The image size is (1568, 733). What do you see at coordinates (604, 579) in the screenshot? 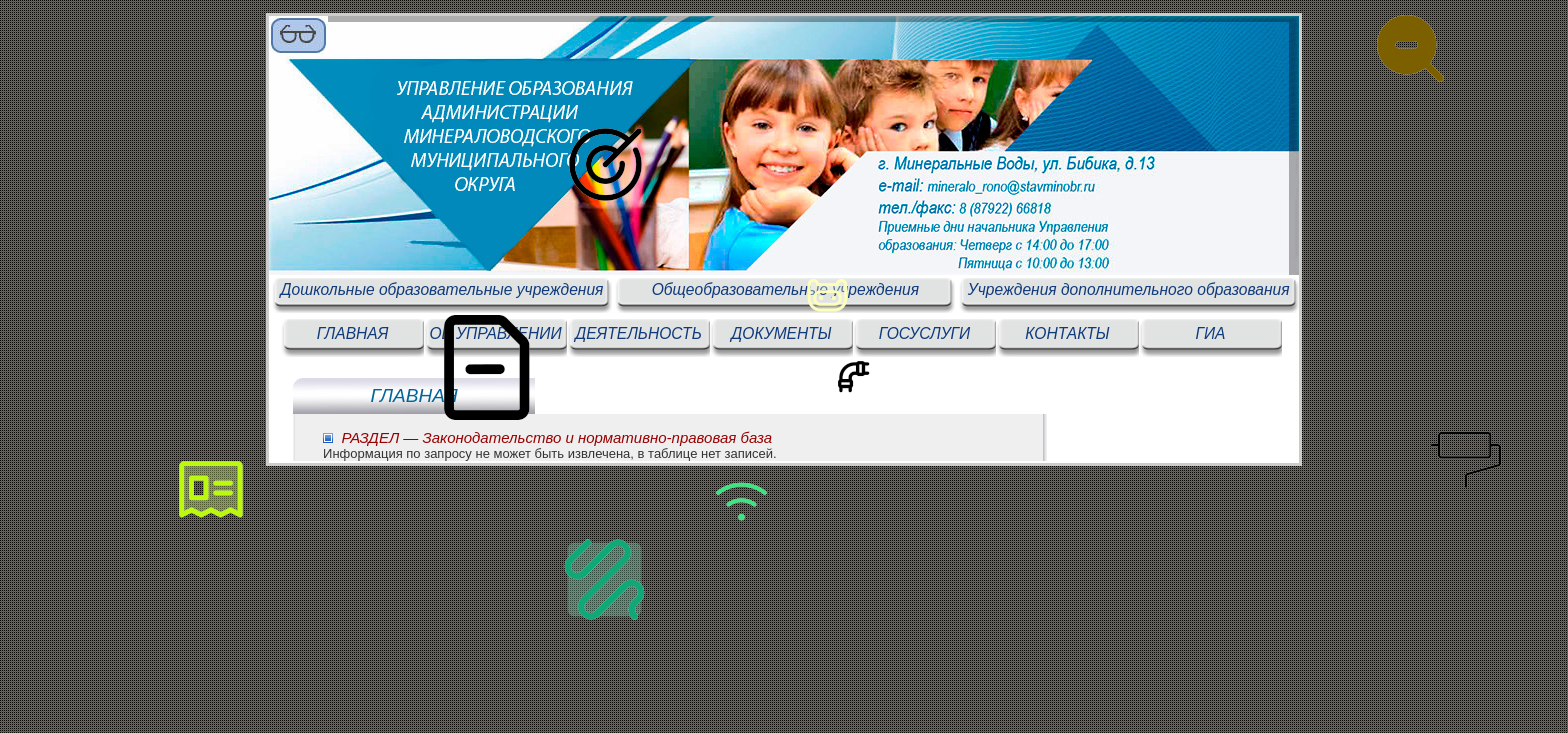
I see `access freehand drawing or annotation tools` at bounding box center [604, 579].